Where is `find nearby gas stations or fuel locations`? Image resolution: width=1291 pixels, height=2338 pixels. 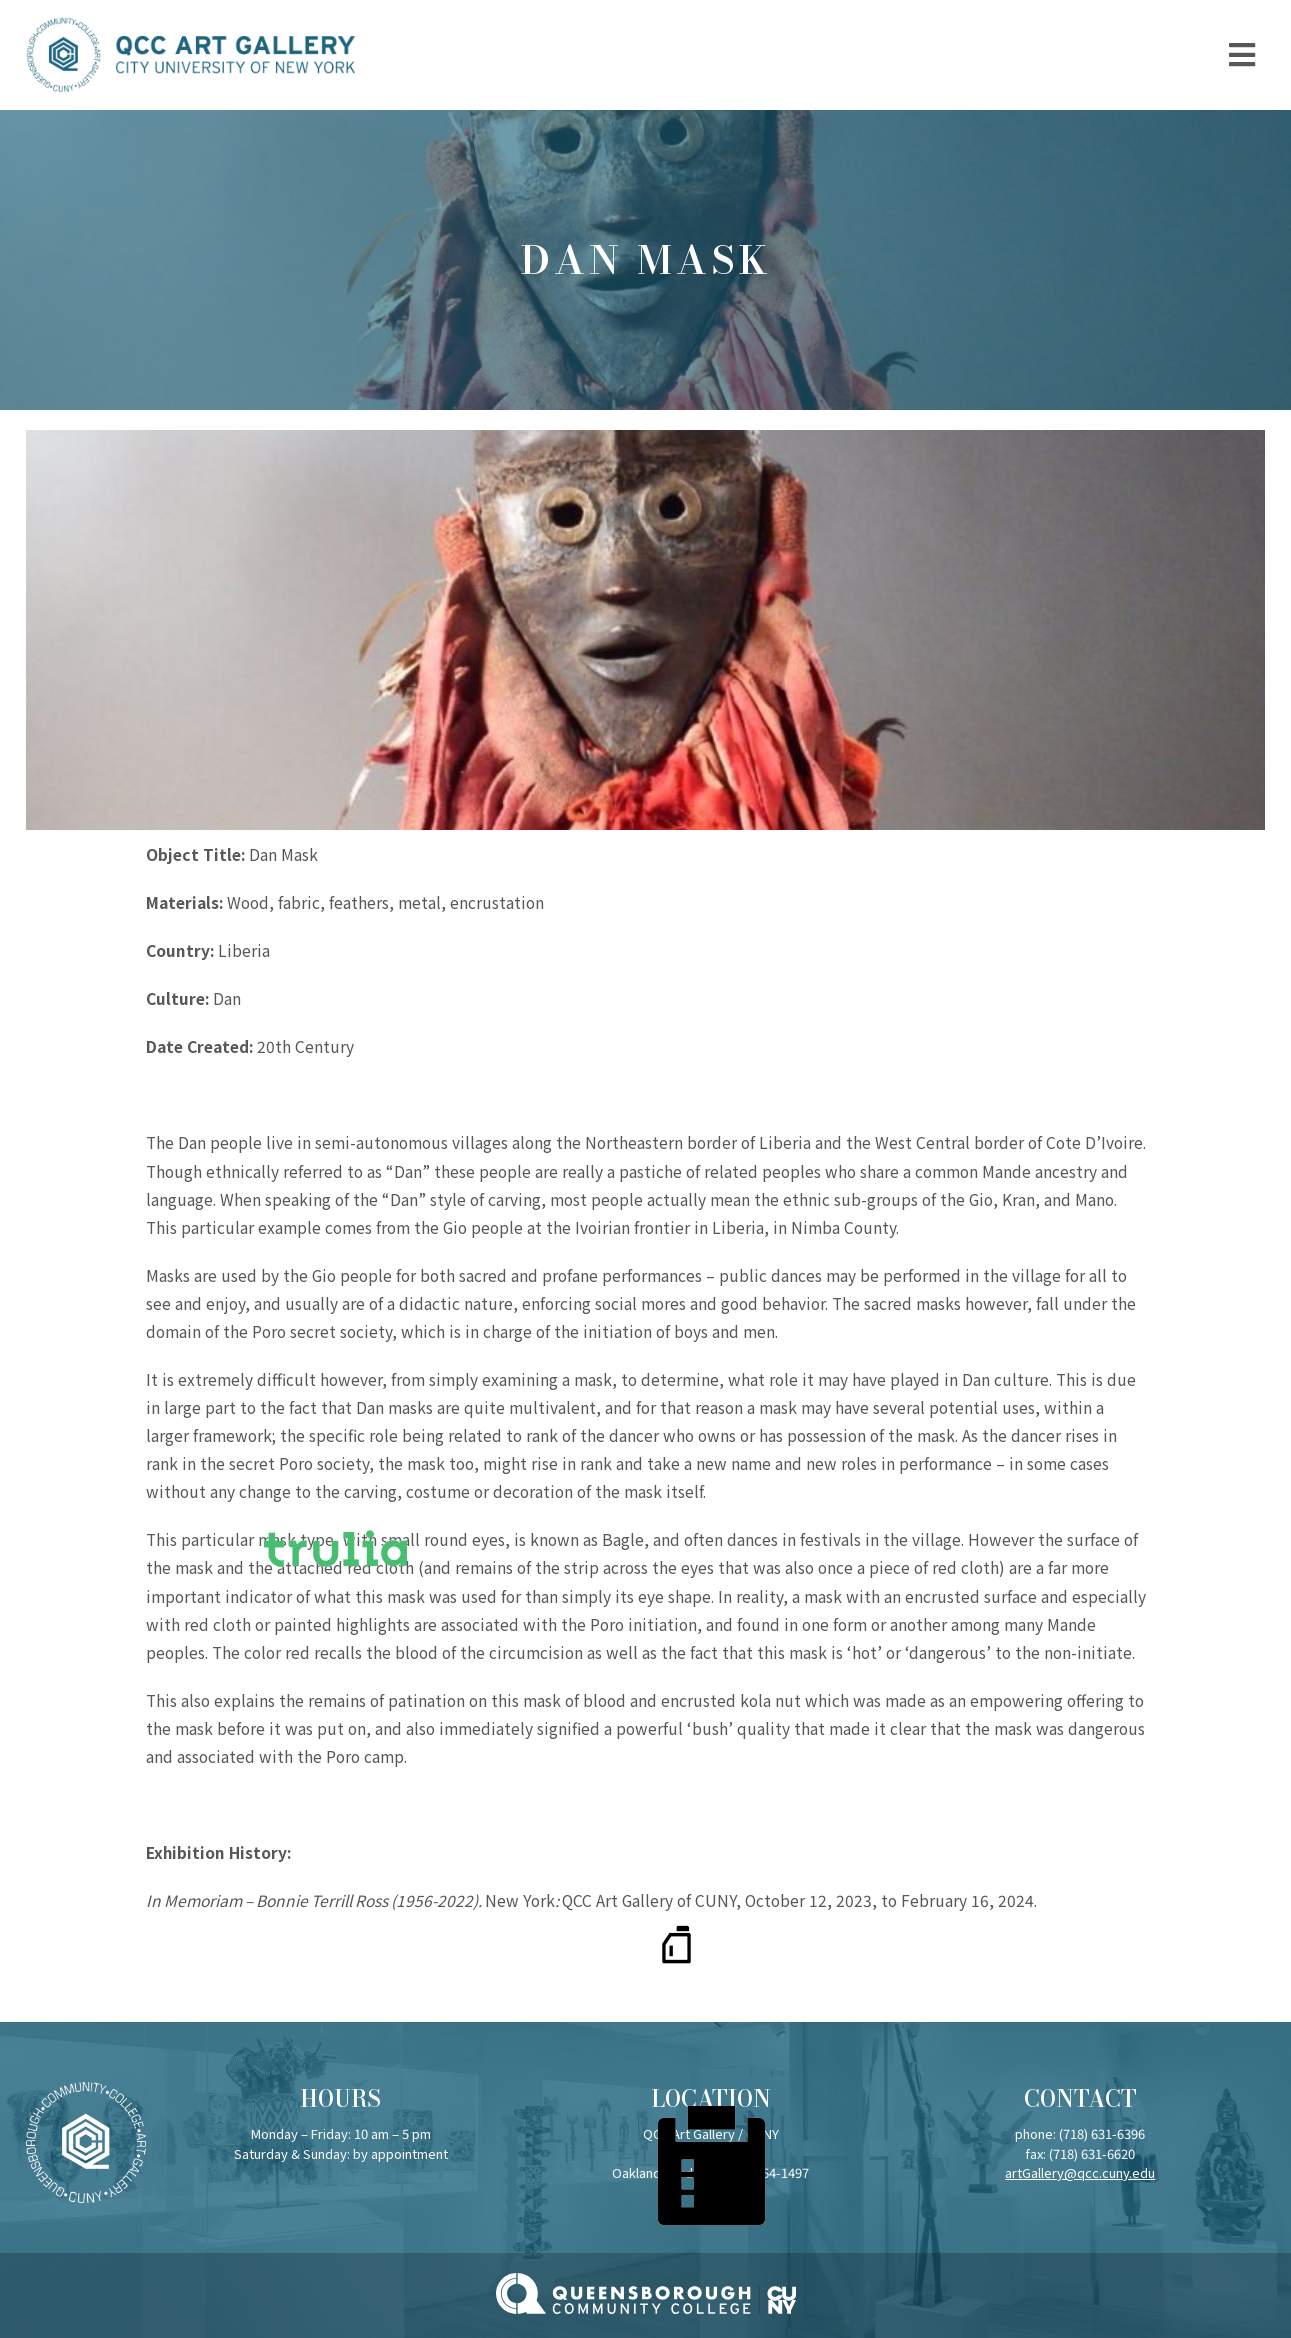
find nearby gas stations or fuel locations is located at coordinates (676, 1945).